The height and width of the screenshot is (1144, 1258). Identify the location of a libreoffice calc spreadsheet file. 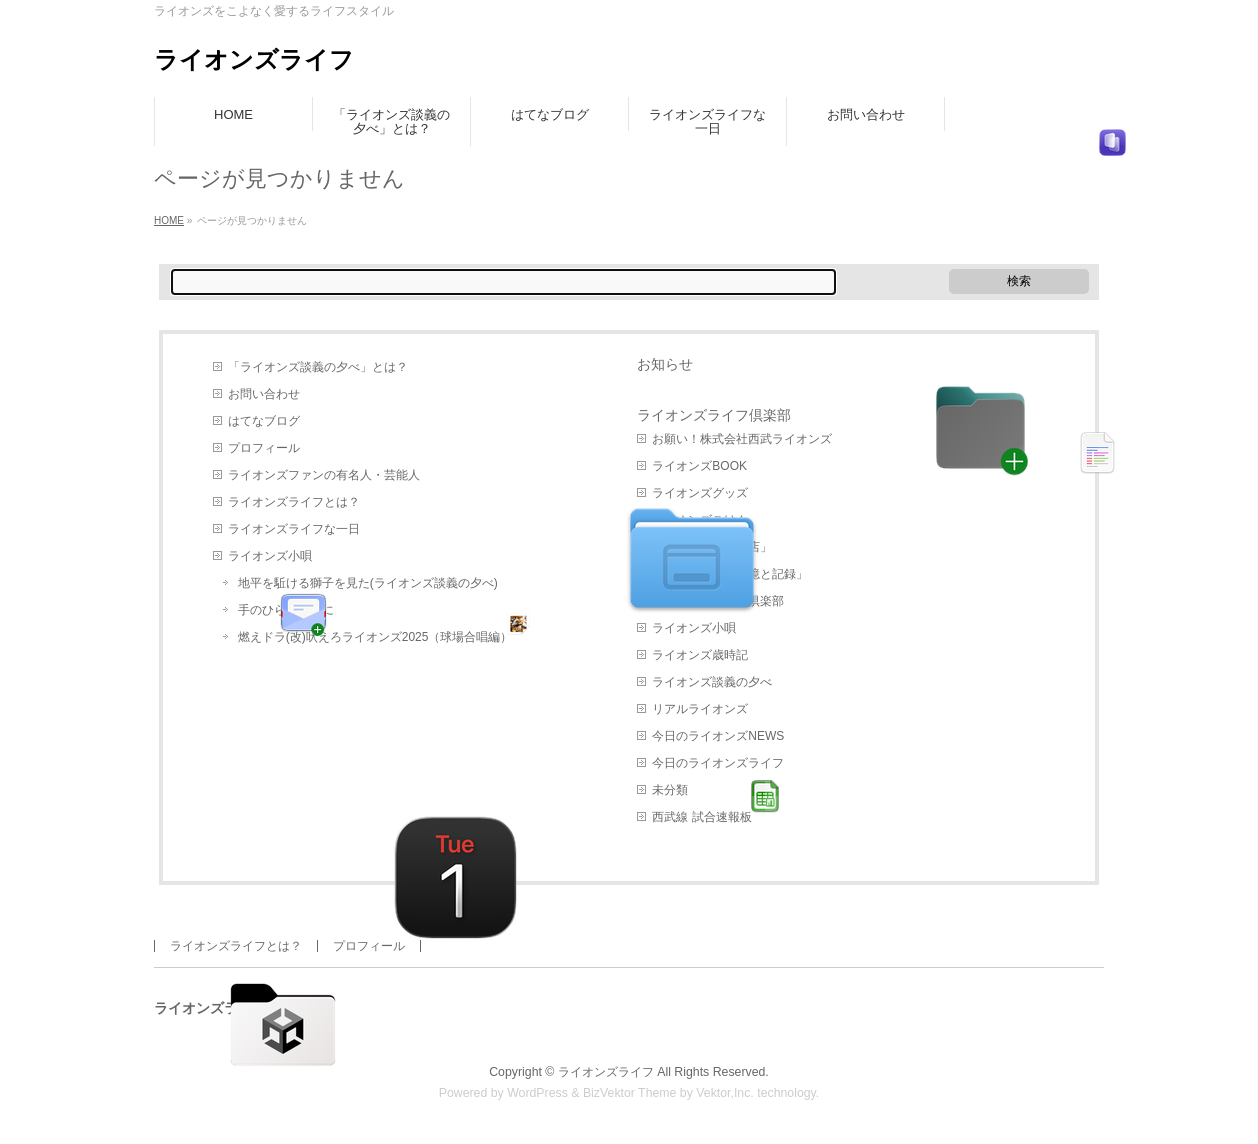
(765, 796).